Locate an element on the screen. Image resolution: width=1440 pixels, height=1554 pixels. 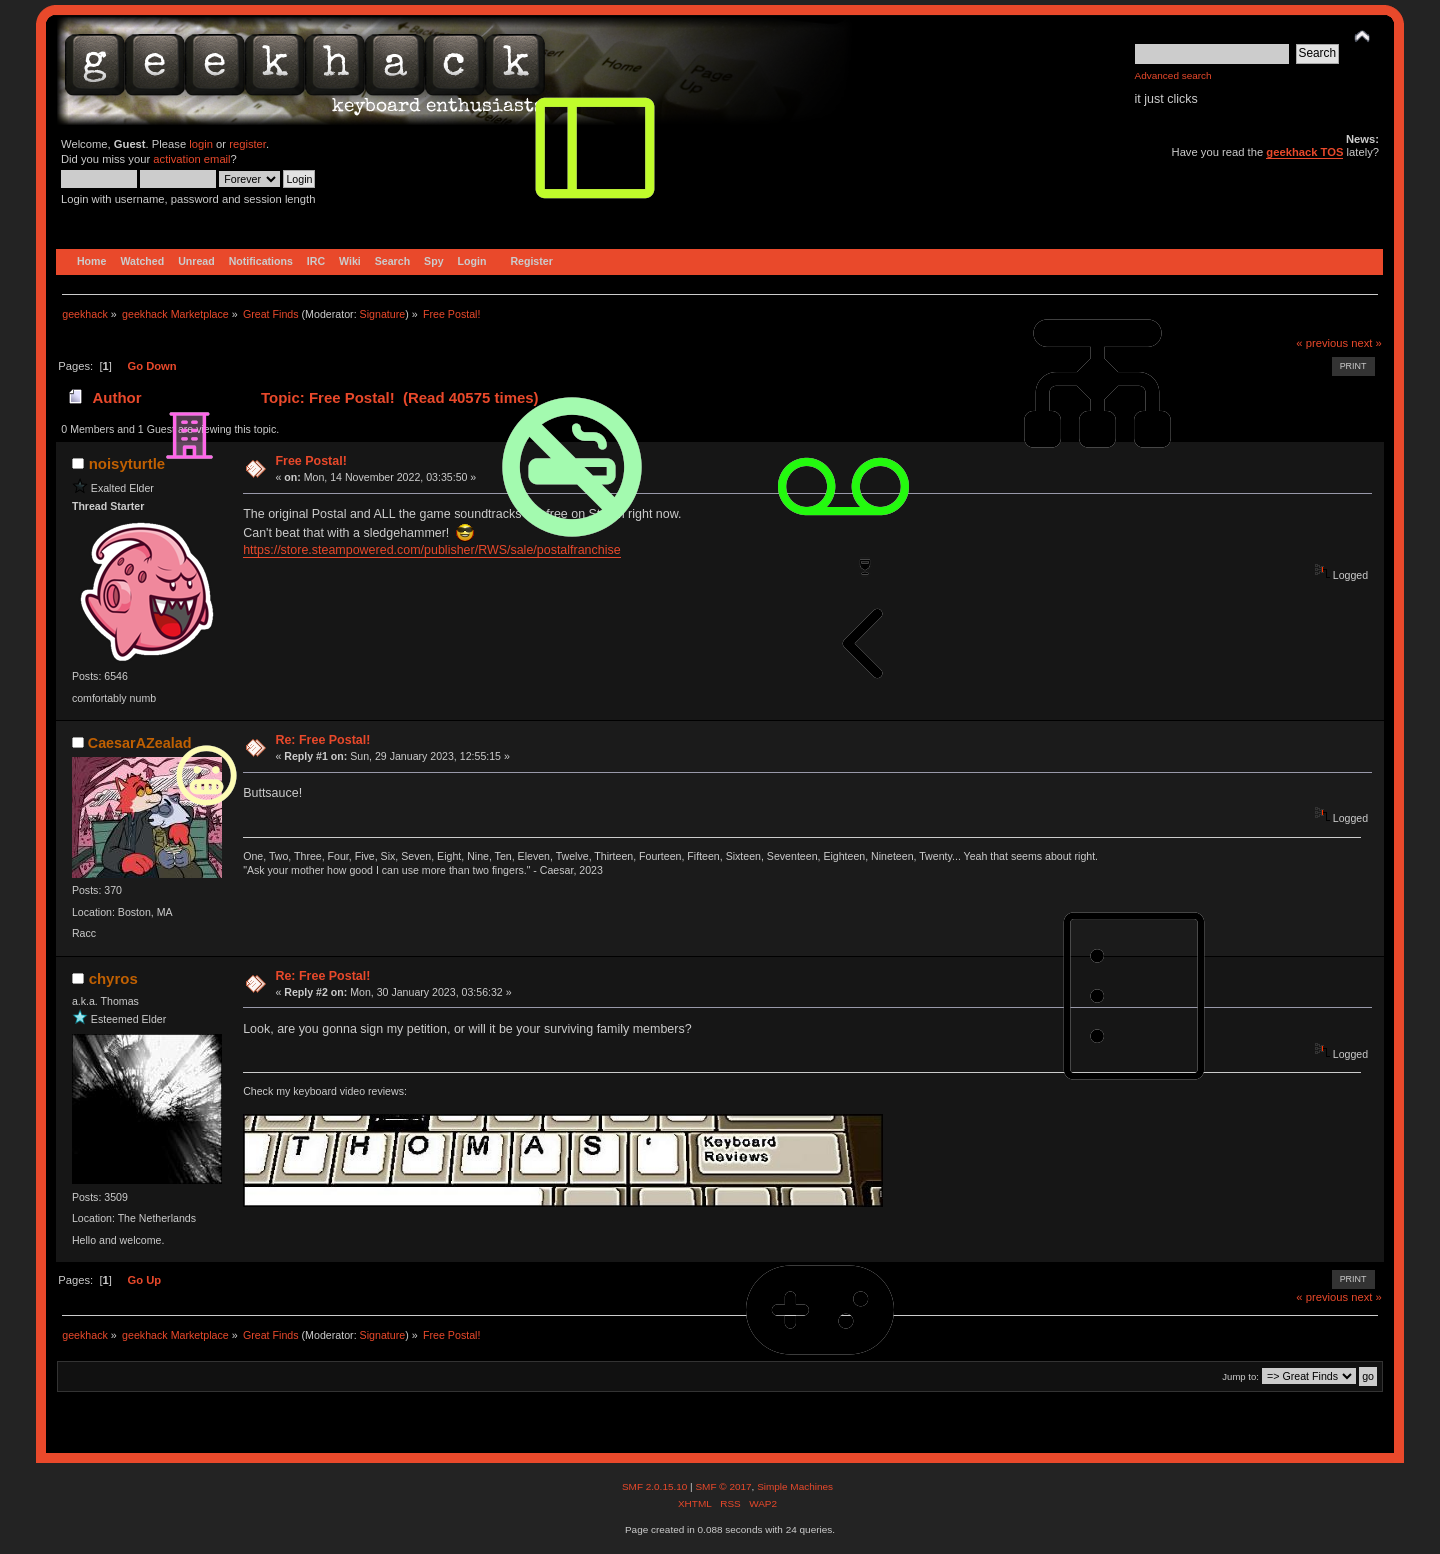
go back to the previous screen is located at coordinates (867, 643).